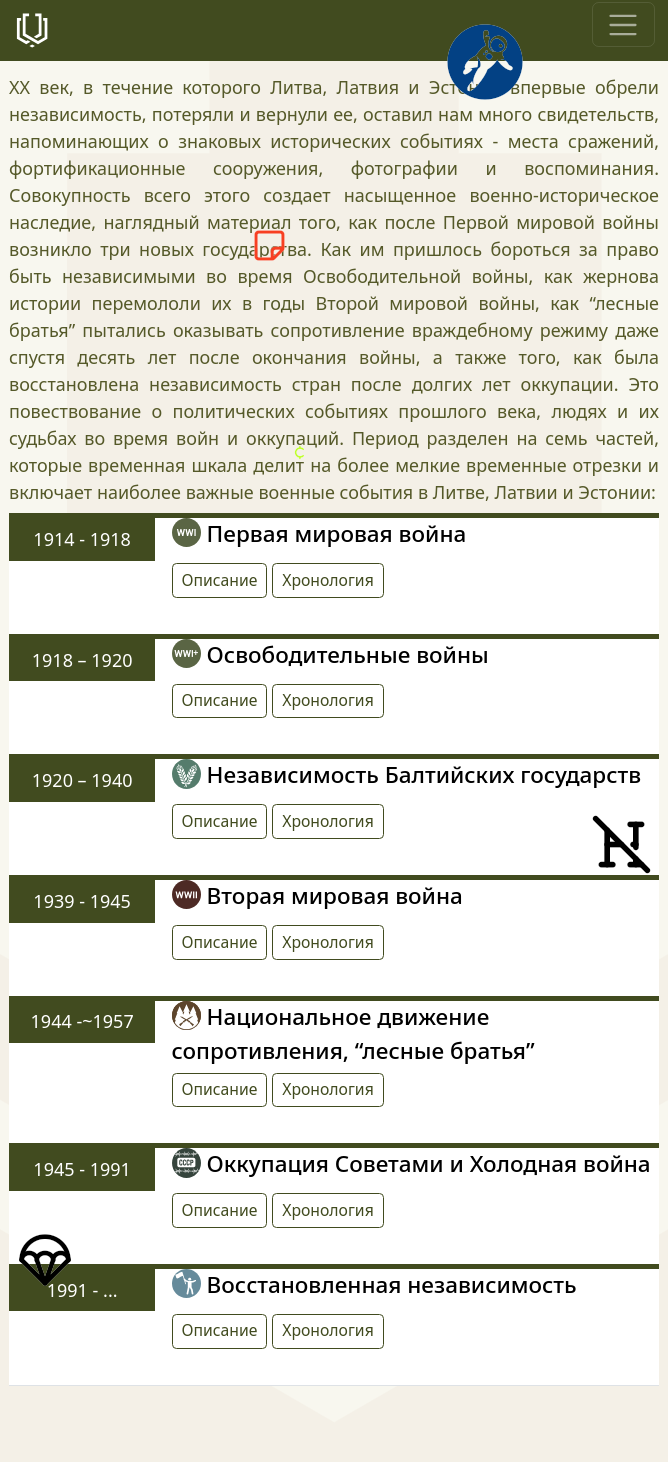 The image size is (668, 1462). I want to click on create a new note, so click(269, 245).